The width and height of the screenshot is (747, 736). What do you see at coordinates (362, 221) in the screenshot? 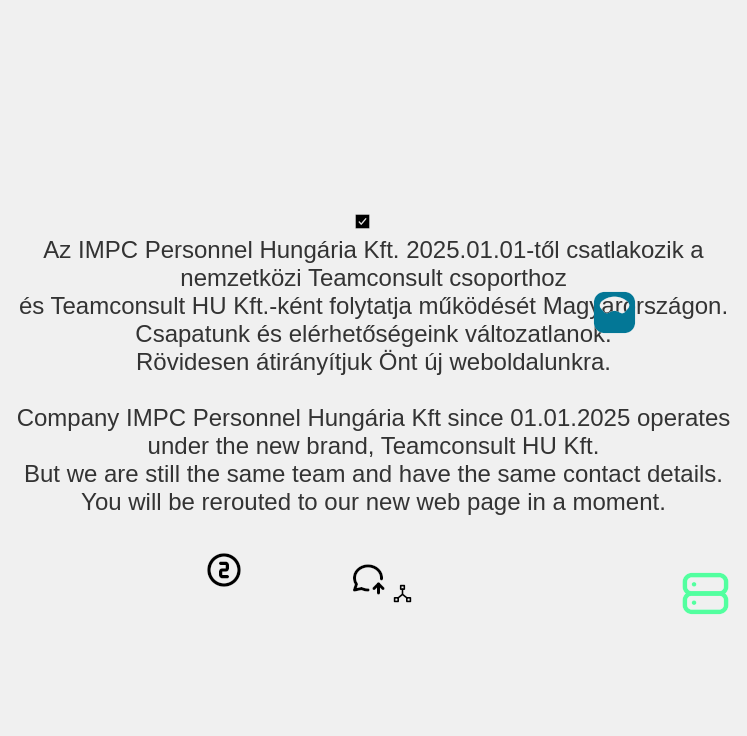
I see `indicates a selected or completed item` at bounding box center [362, 221].